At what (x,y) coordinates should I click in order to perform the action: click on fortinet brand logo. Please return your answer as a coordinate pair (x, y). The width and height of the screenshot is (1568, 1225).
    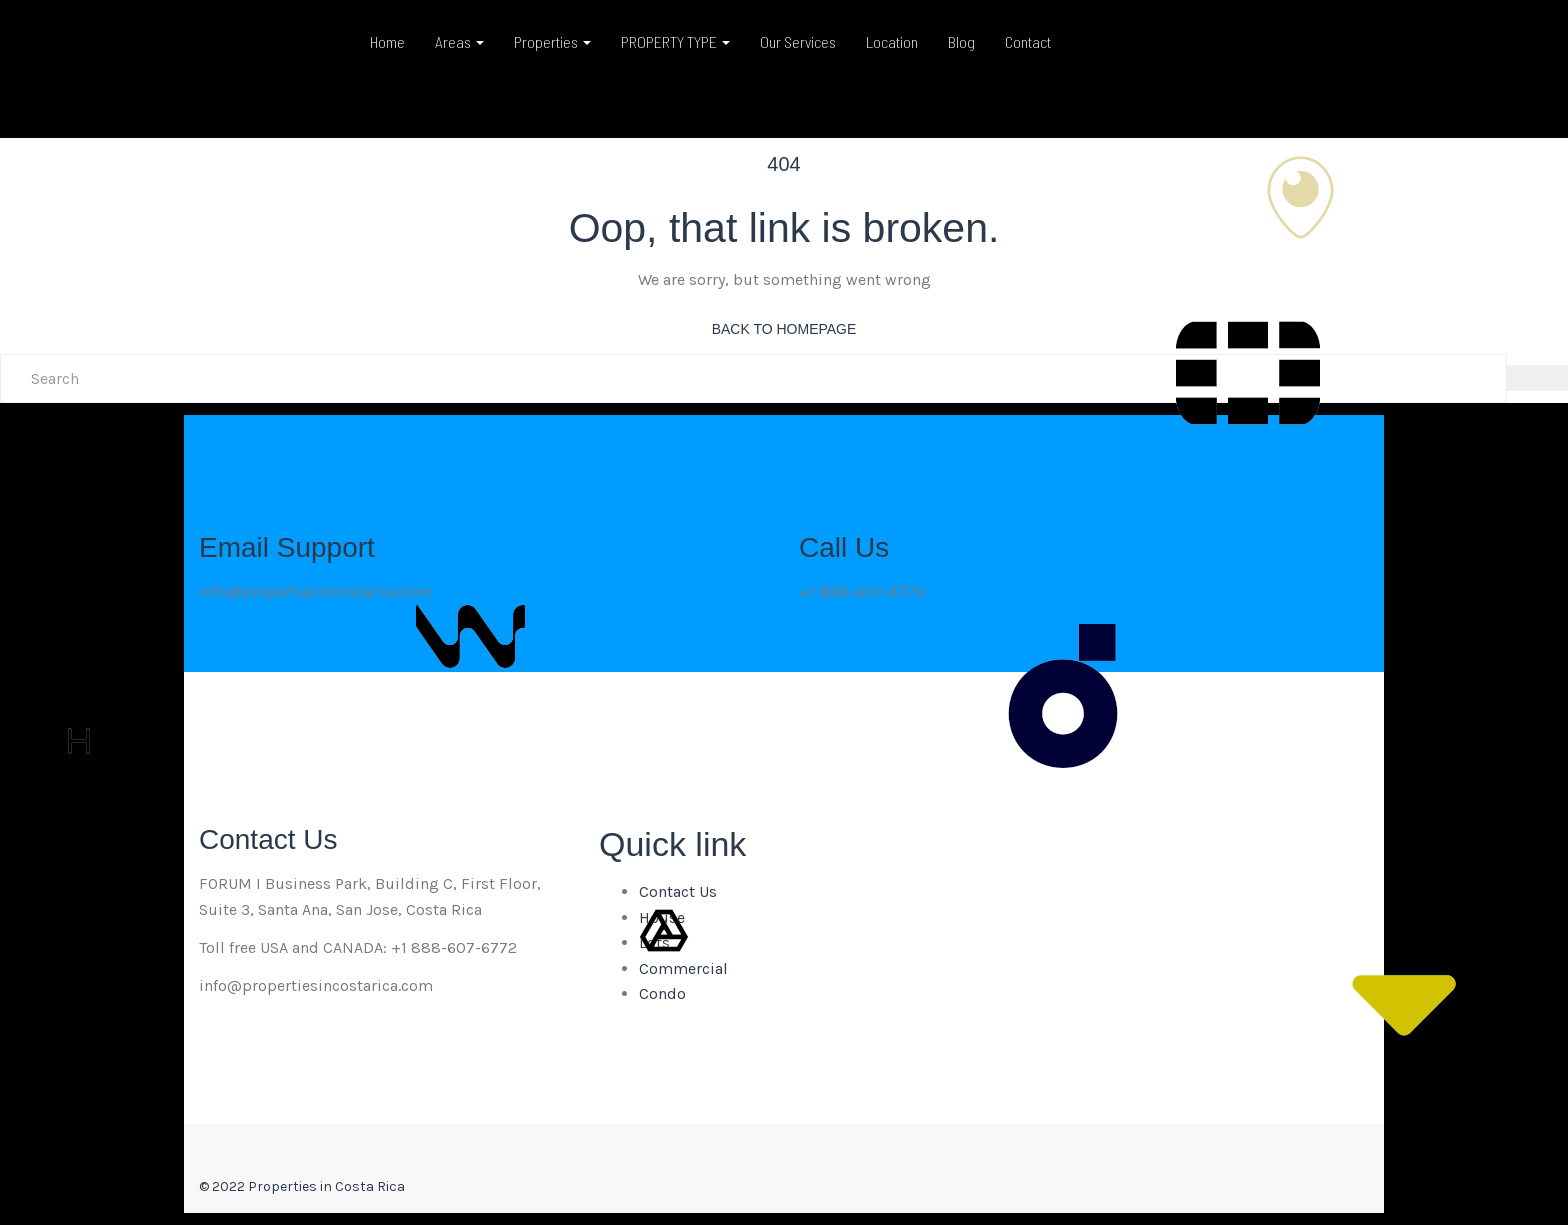
    Looking at the image, I should click on (1248, 373).